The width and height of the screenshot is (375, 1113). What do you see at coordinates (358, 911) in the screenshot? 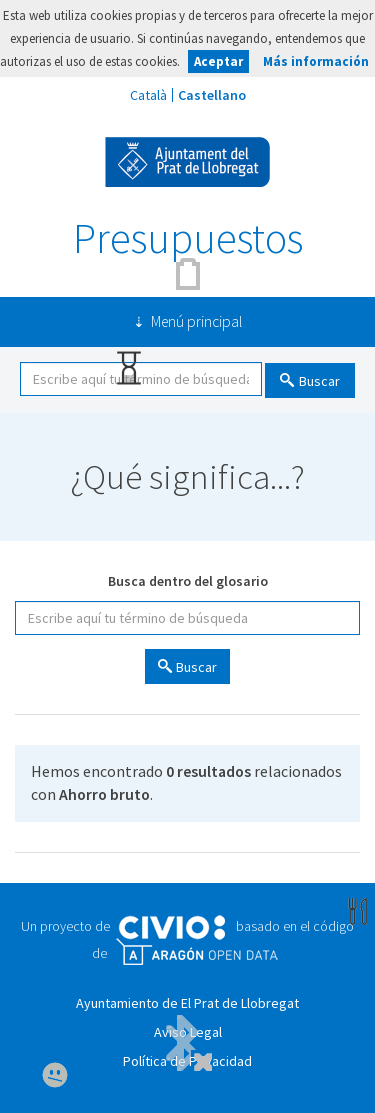
I see `access food and drink emoji category` at bounding box center [358, 911].